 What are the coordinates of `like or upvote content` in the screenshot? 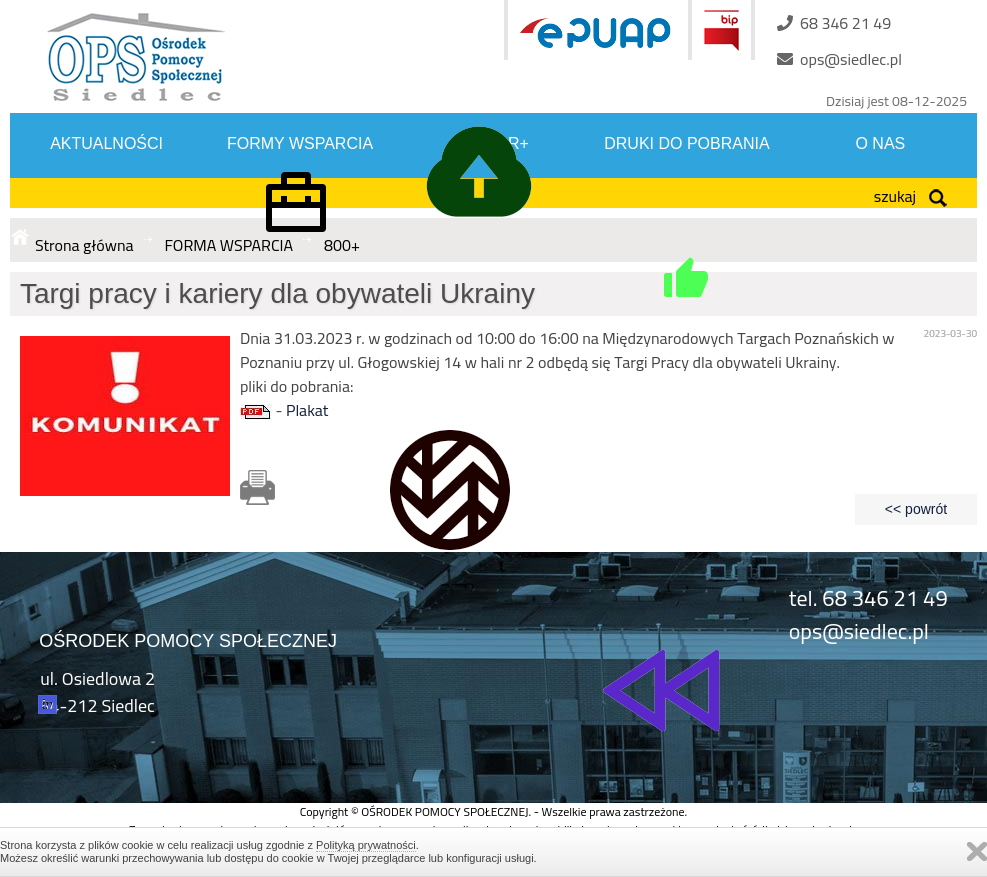 It's located at (686, 279).